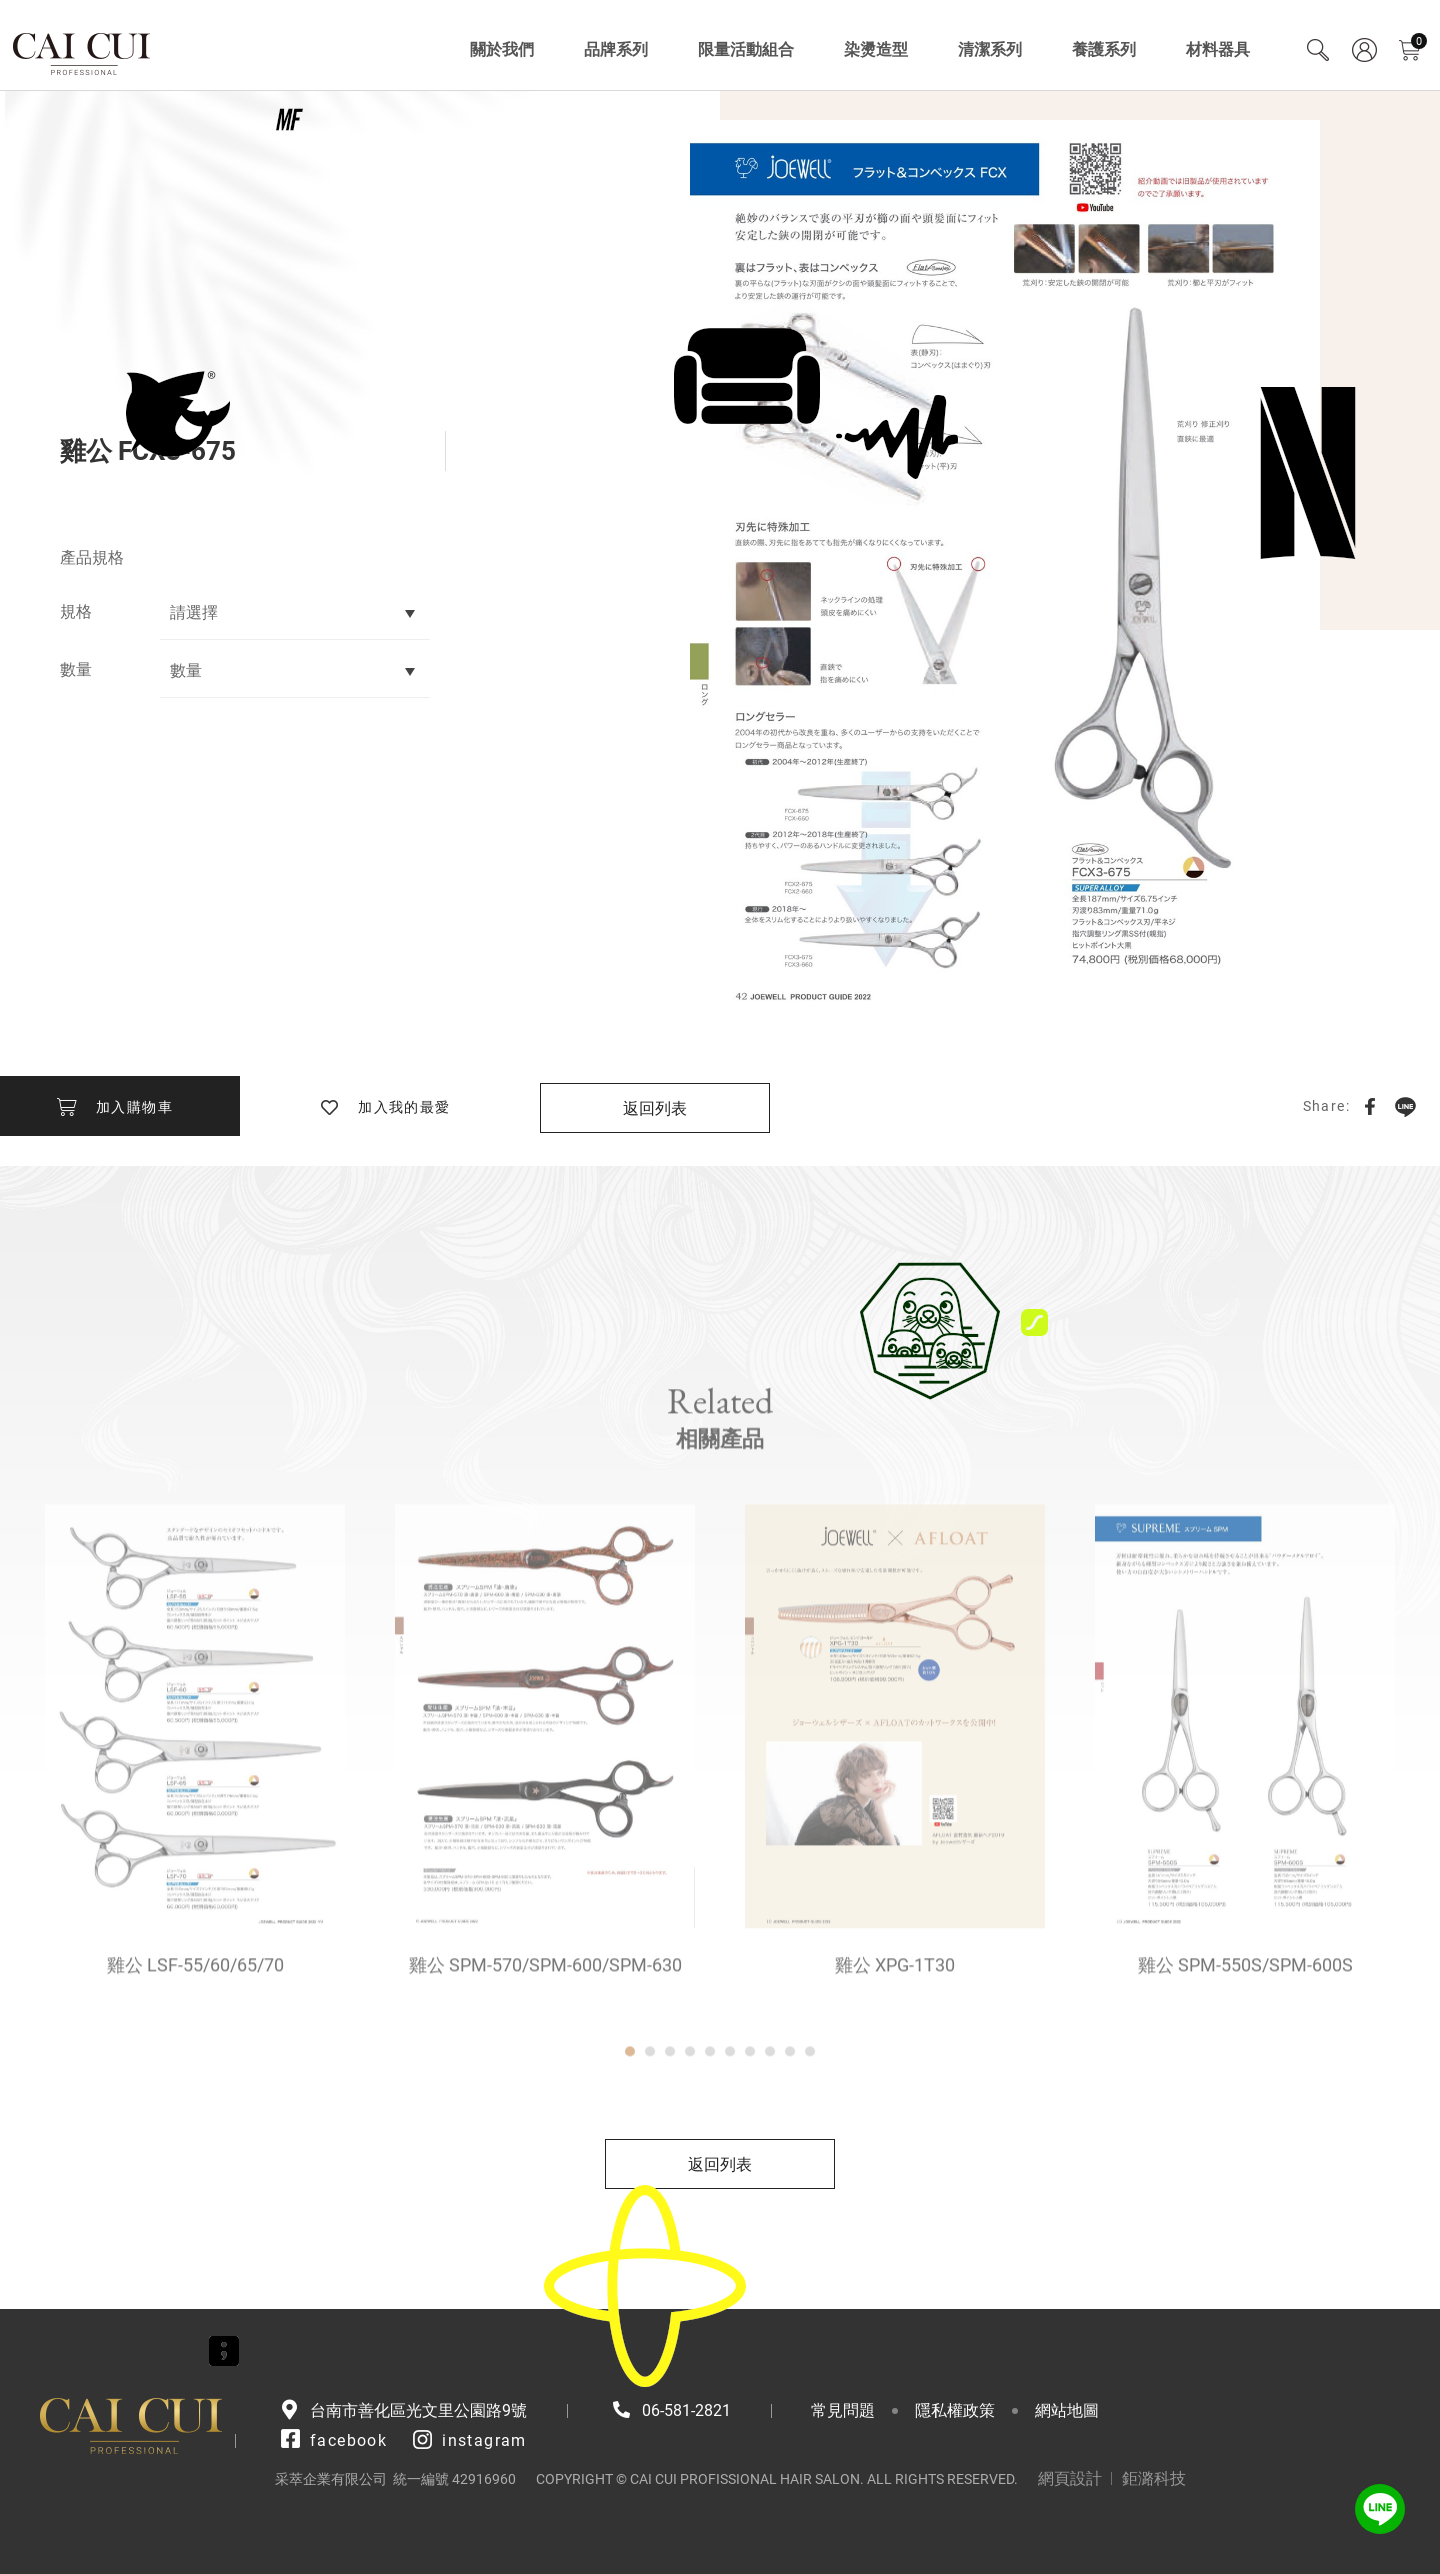 This screenshot has width=1440, height=2574. What do you see at coordinates (747, 376) in the screenshot?
I see `apache couchdb database service` at bounding box center [747, 376].